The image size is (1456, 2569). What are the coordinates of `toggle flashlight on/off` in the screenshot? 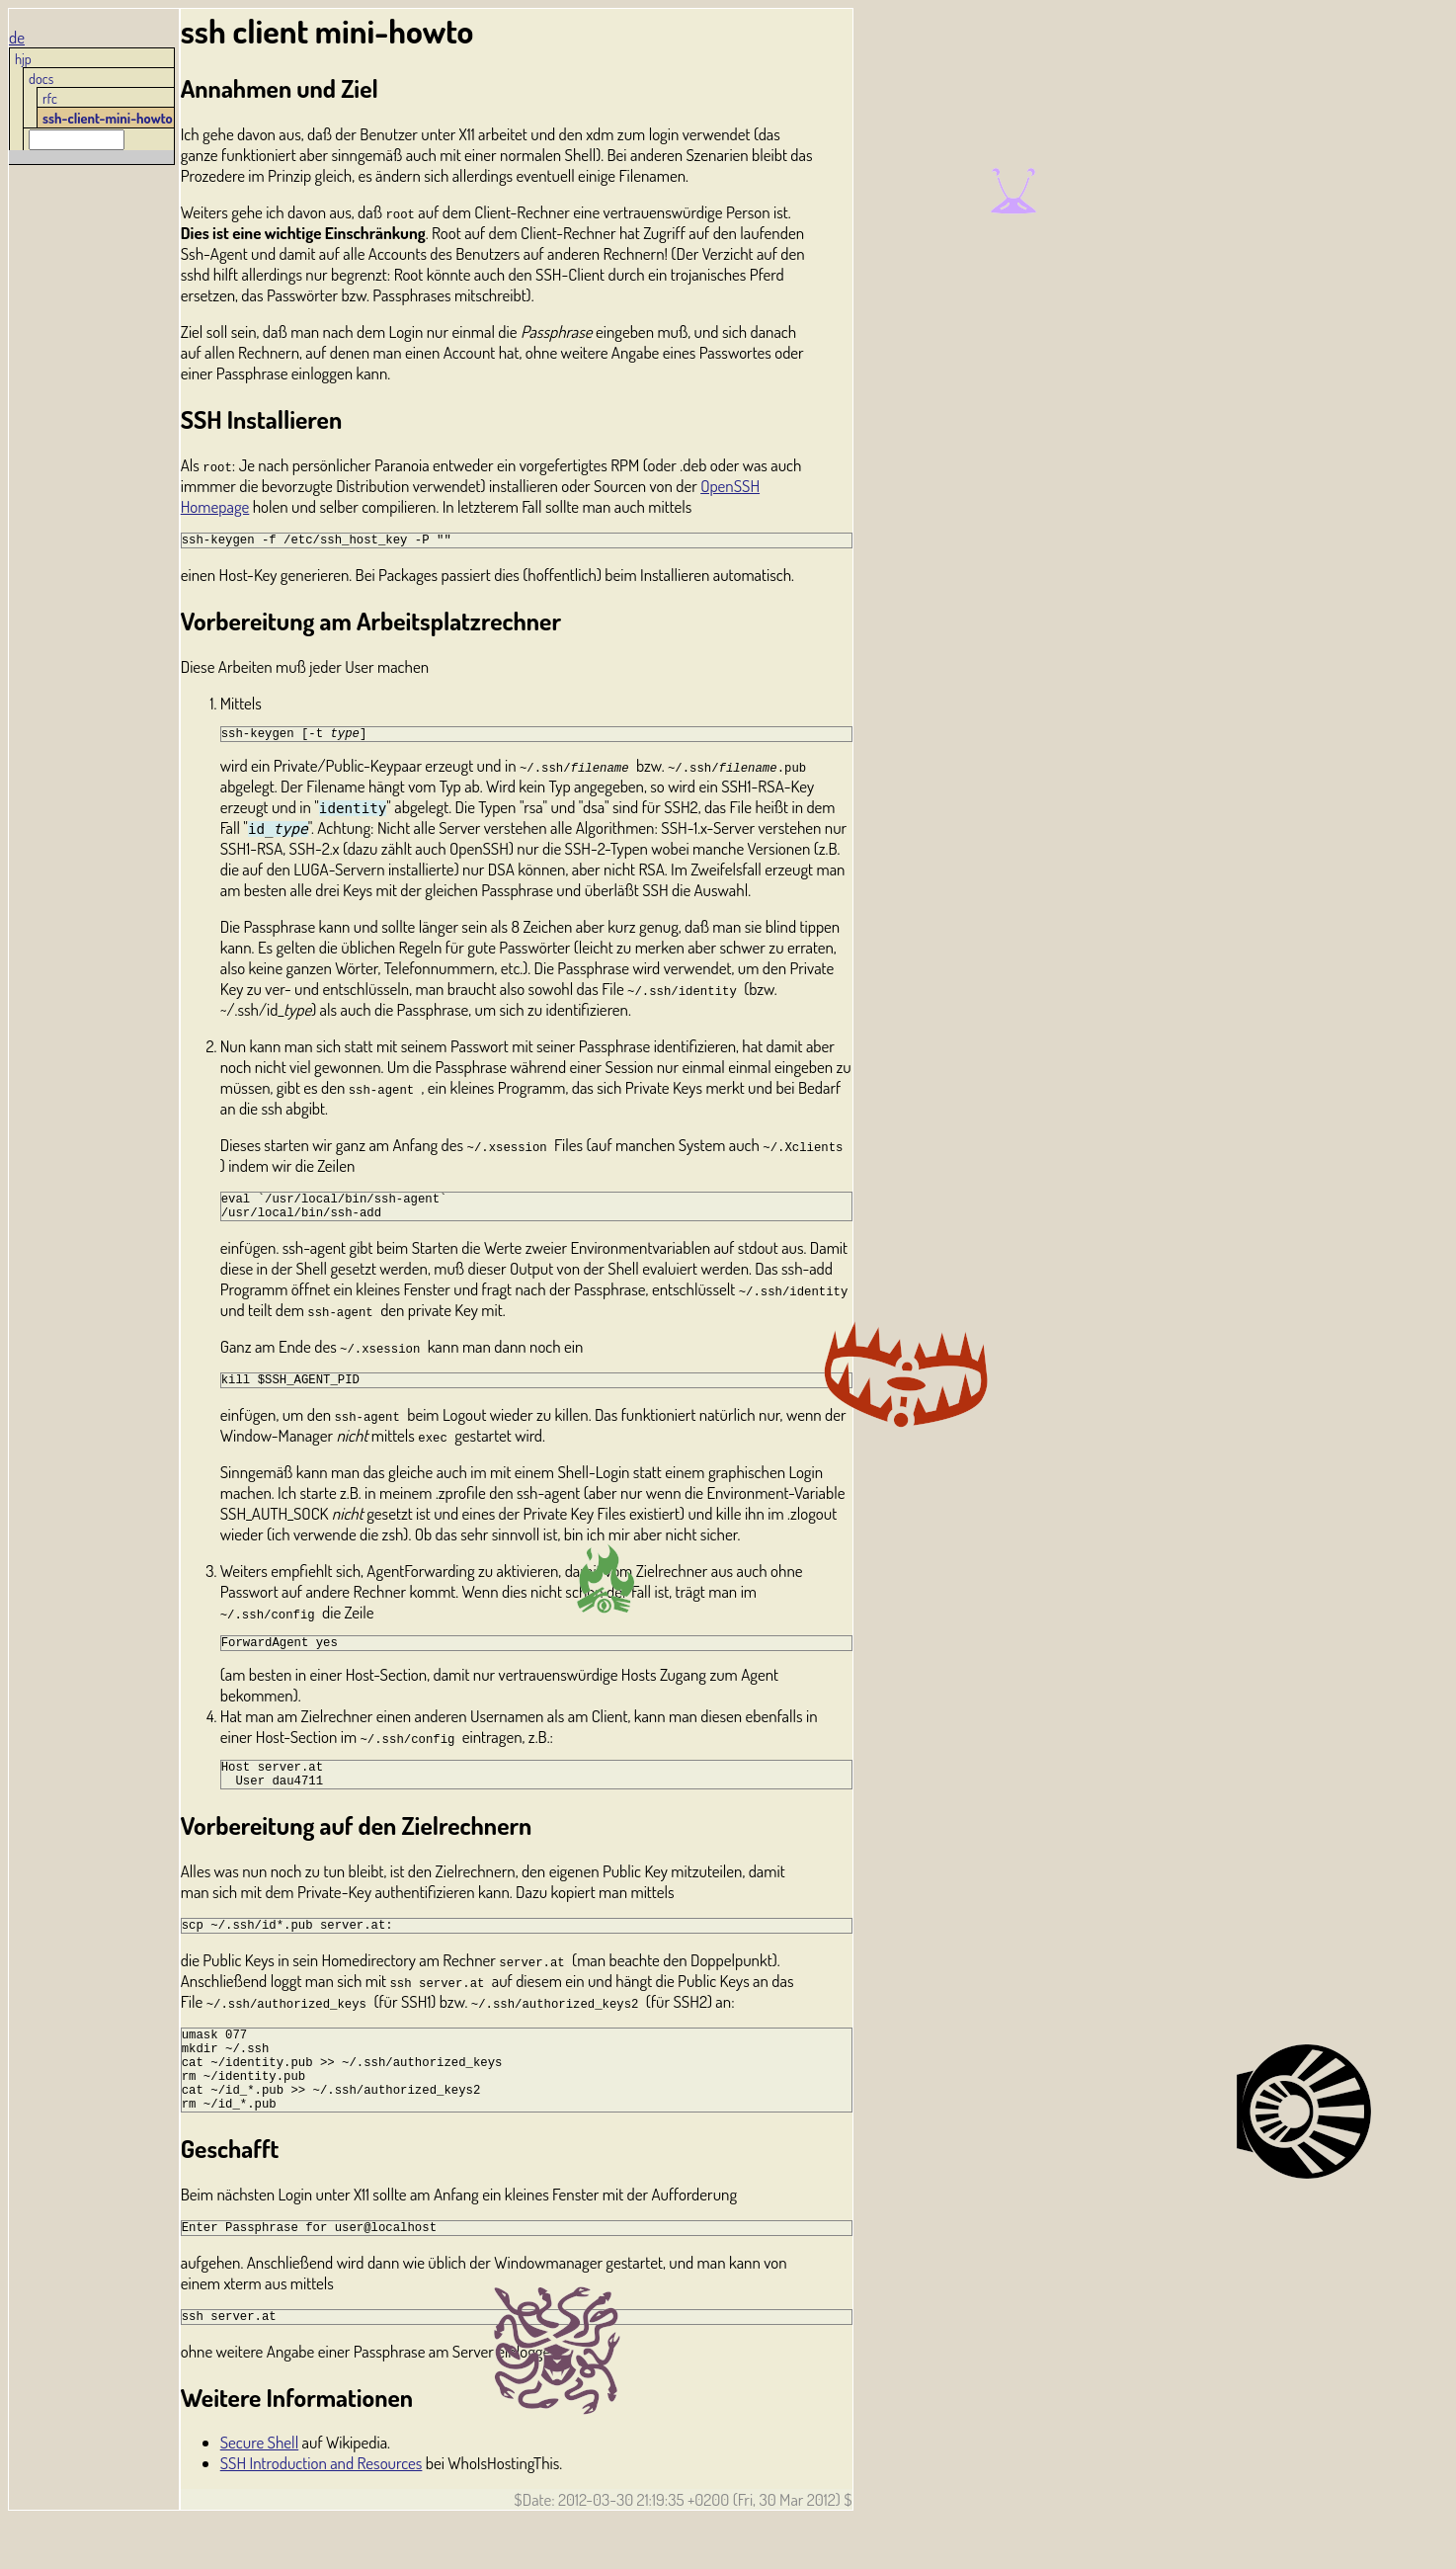 It's located at (1304, 2112).